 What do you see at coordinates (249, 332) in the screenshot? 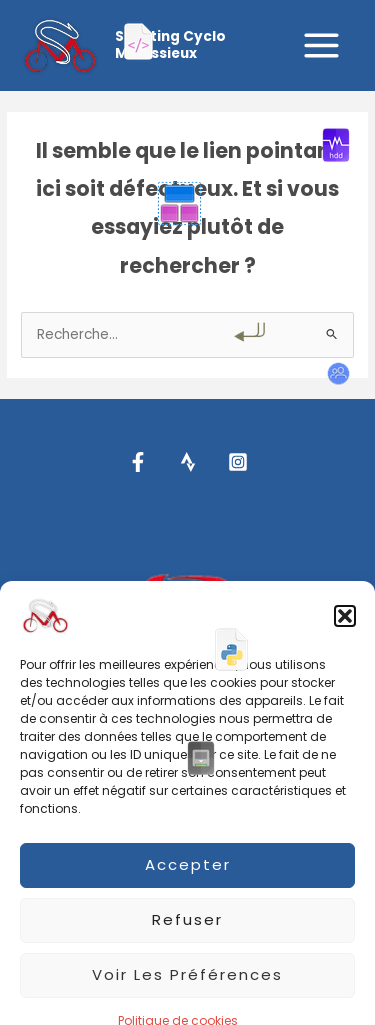
I see `reply to all recipients of an email` at bounding box center [249, 332].